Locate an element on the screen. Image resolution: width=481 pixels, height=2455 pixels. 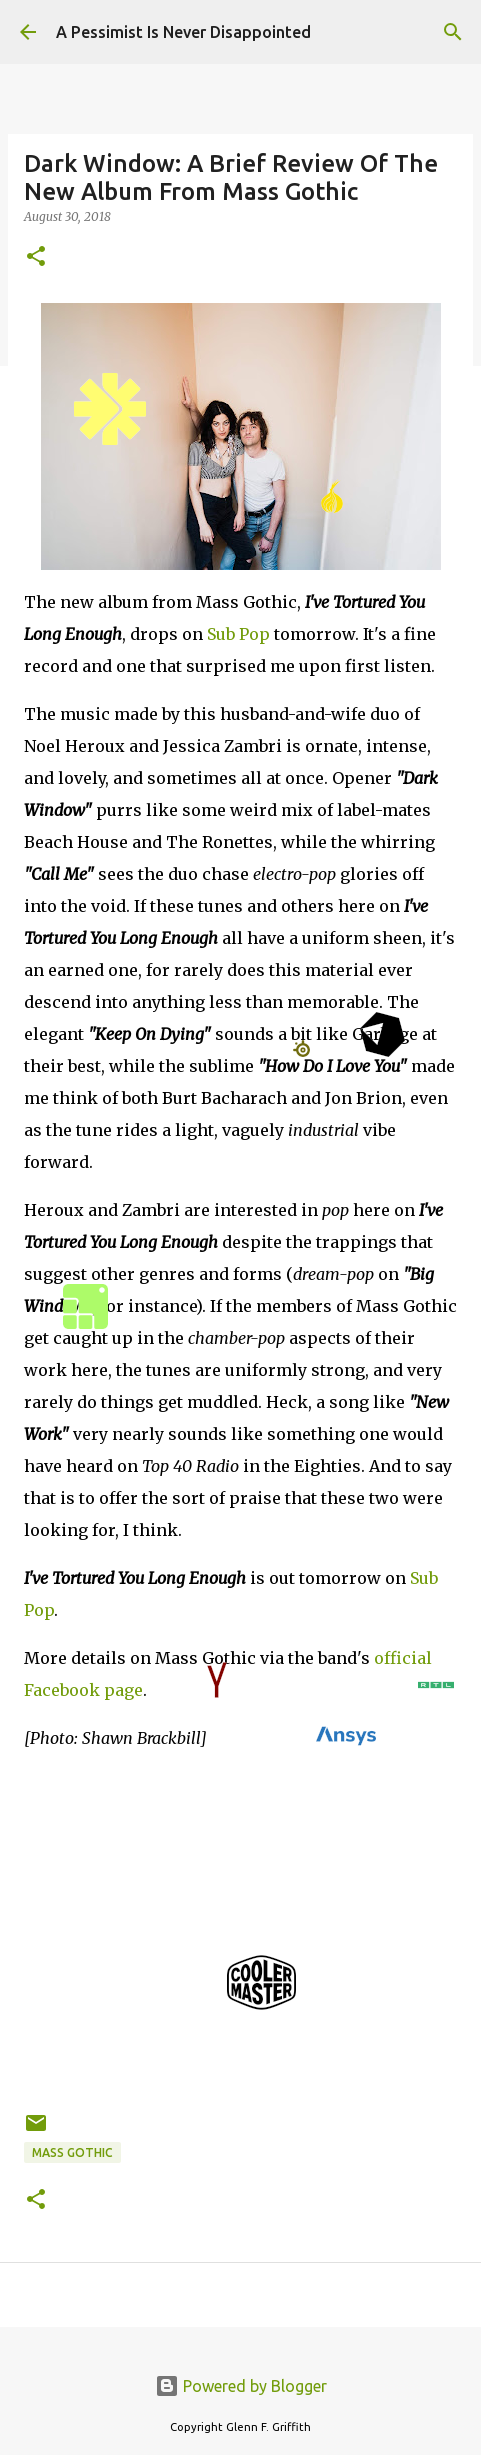
crystal programming language logo is located at coordinates (382, 1034).